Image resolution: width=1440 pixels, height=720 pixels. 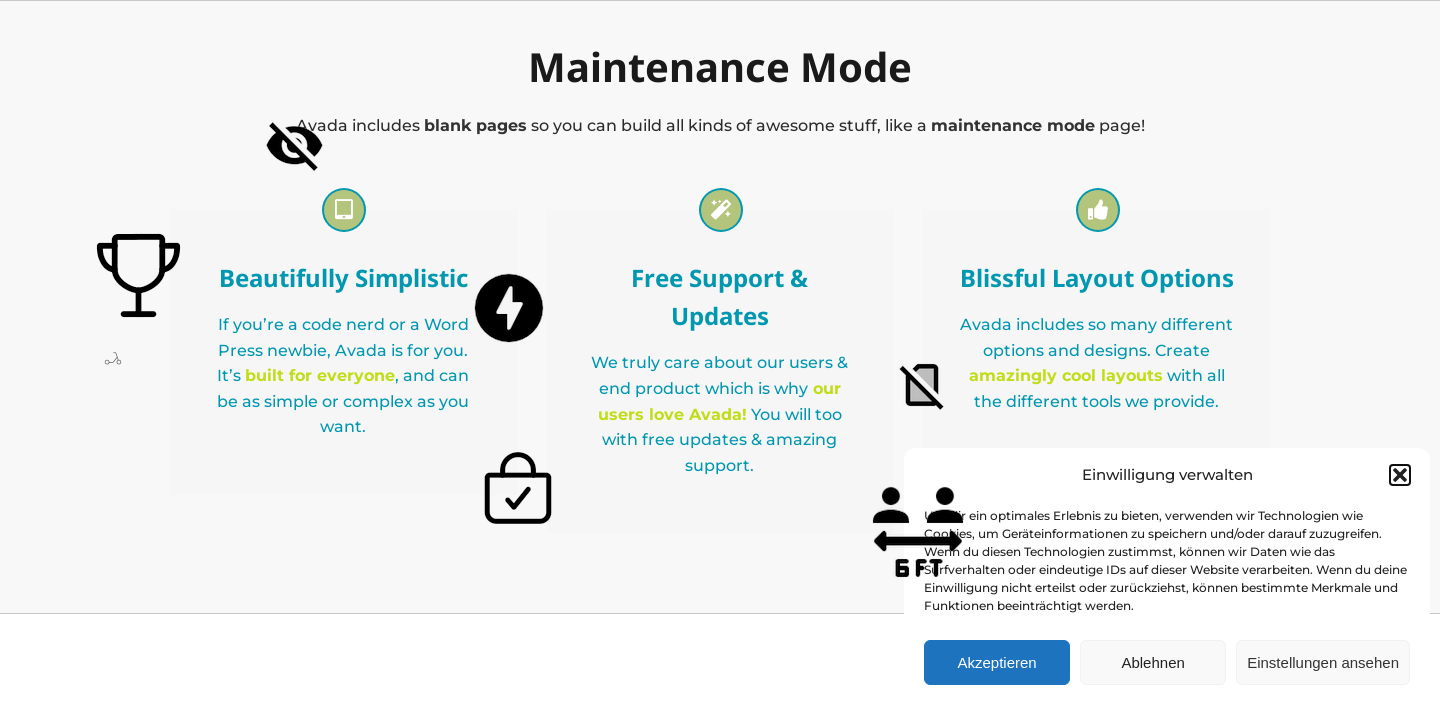 What do you see at coordinates (113, 359) in the screenshot?
I see `select scooter as transportation mode` at bounding box center [113, 359].